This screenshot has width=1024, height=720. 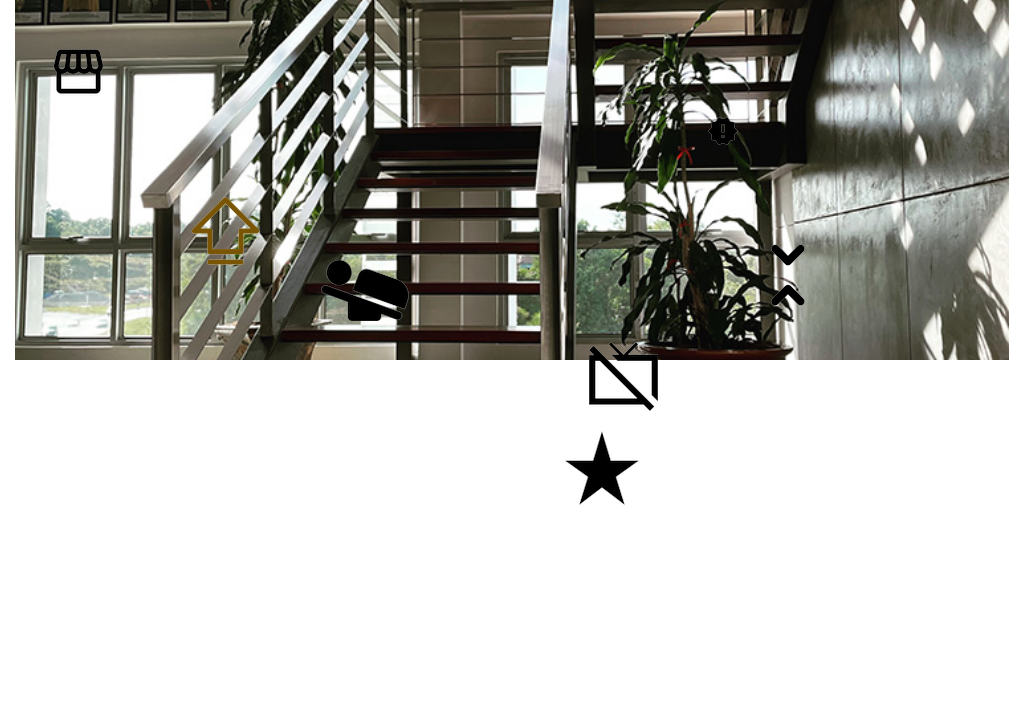 What do you see at coordinates (723, 131) in the screenshot?
I see `indicates new or recently added content` at bounding box center [723, 131].